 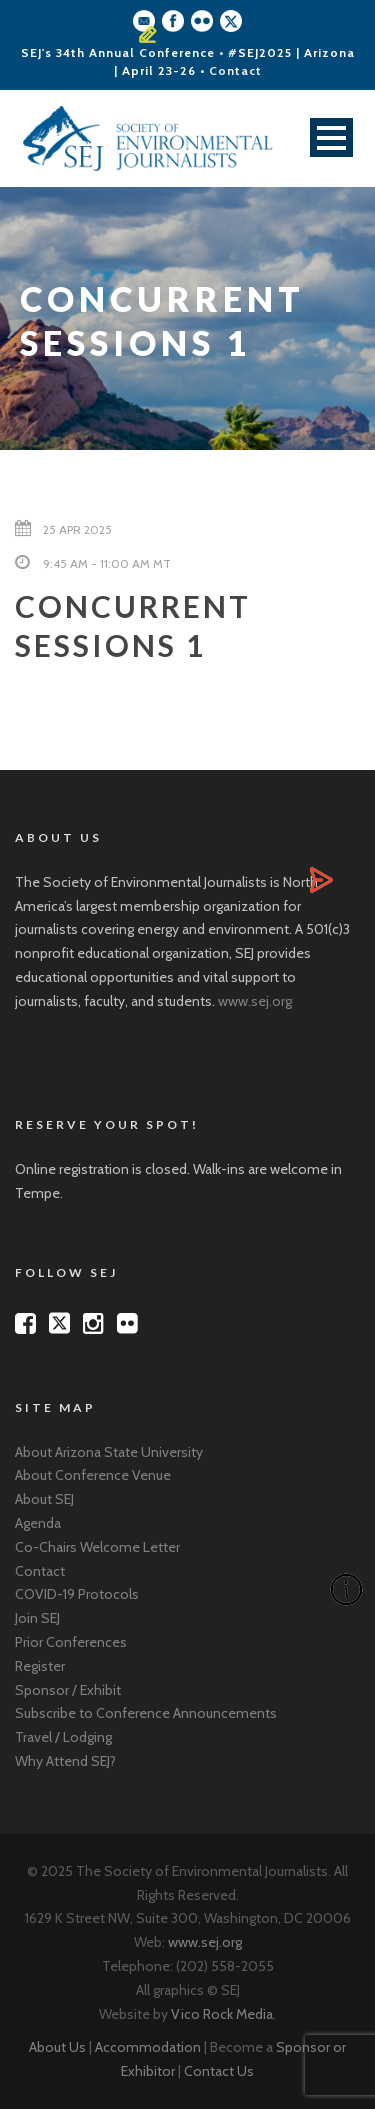 What do you see at coordinates (346, 1589) in the screenshot?
I see `view more information or details` at bounding box center [346, 1589].